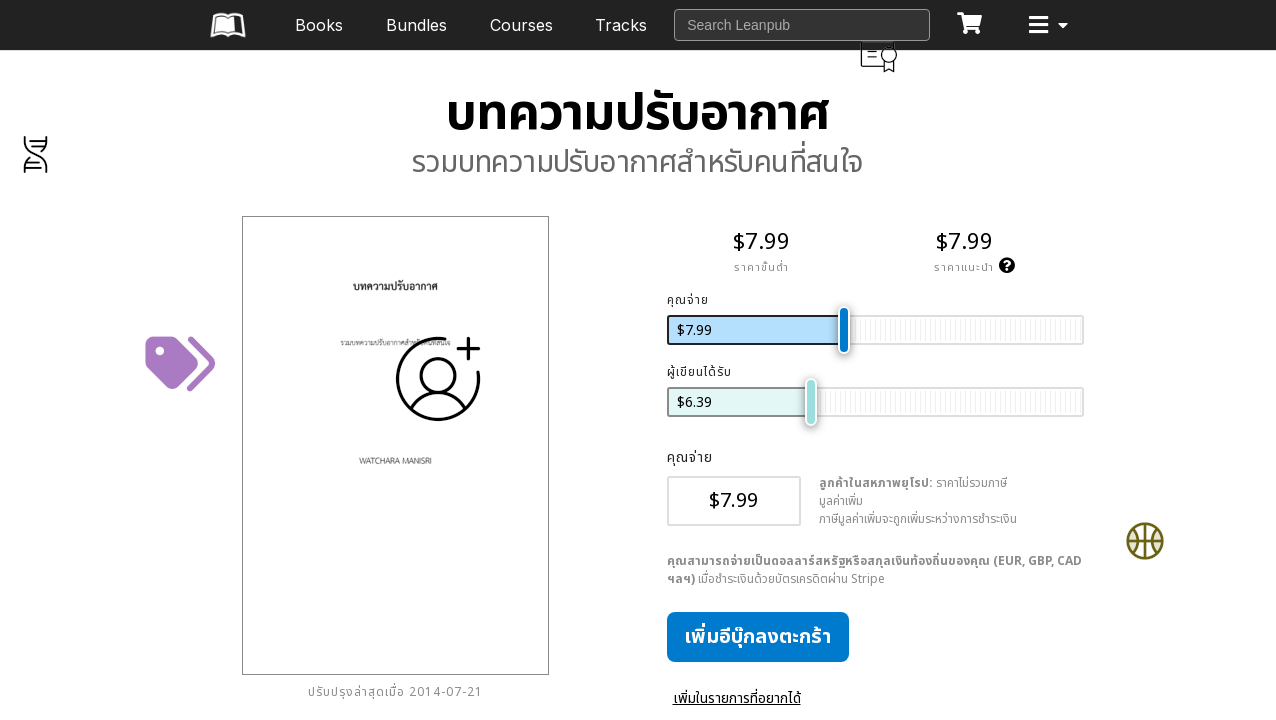  Describe the element at coordinates (178, 365) in the screenshot. I see `view or manage tags` at that location.